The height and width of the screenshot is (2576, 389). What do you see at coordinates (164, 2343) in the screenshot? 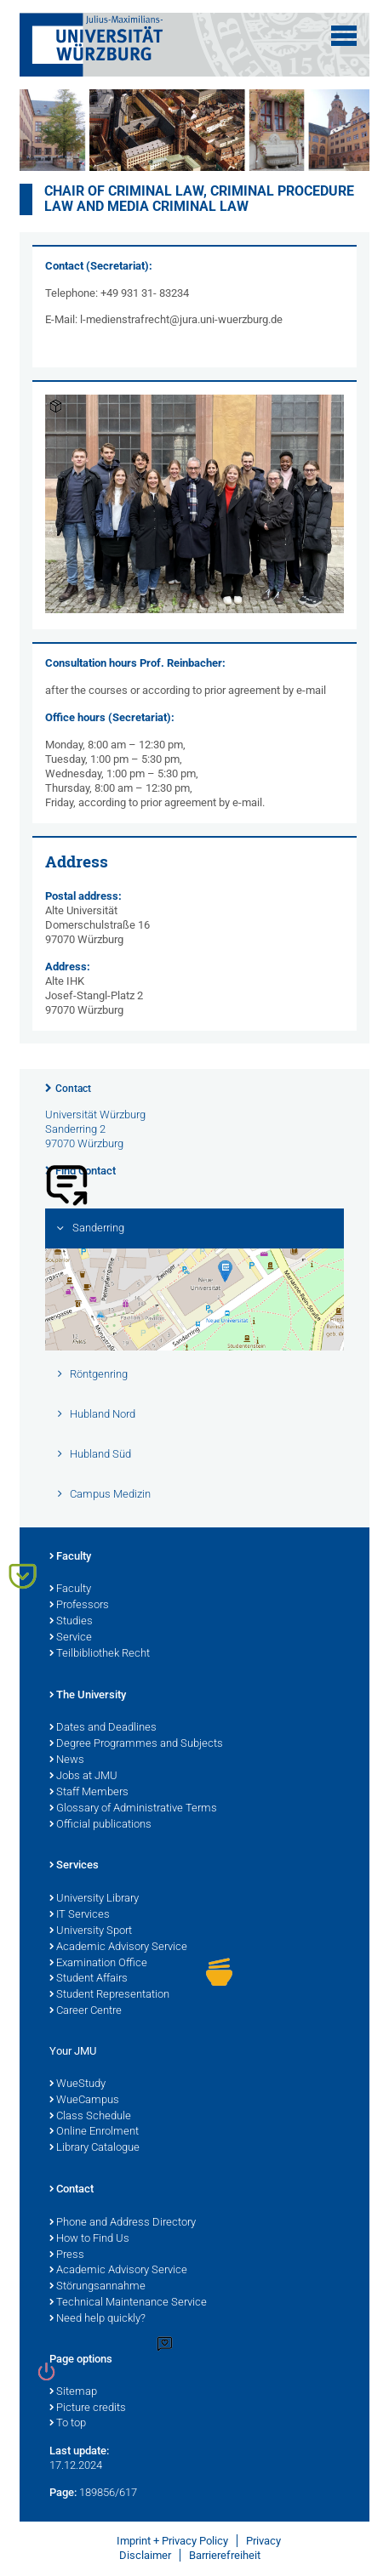
I see `send a like or love reaction in chat` at bounding box center [164, 2343].